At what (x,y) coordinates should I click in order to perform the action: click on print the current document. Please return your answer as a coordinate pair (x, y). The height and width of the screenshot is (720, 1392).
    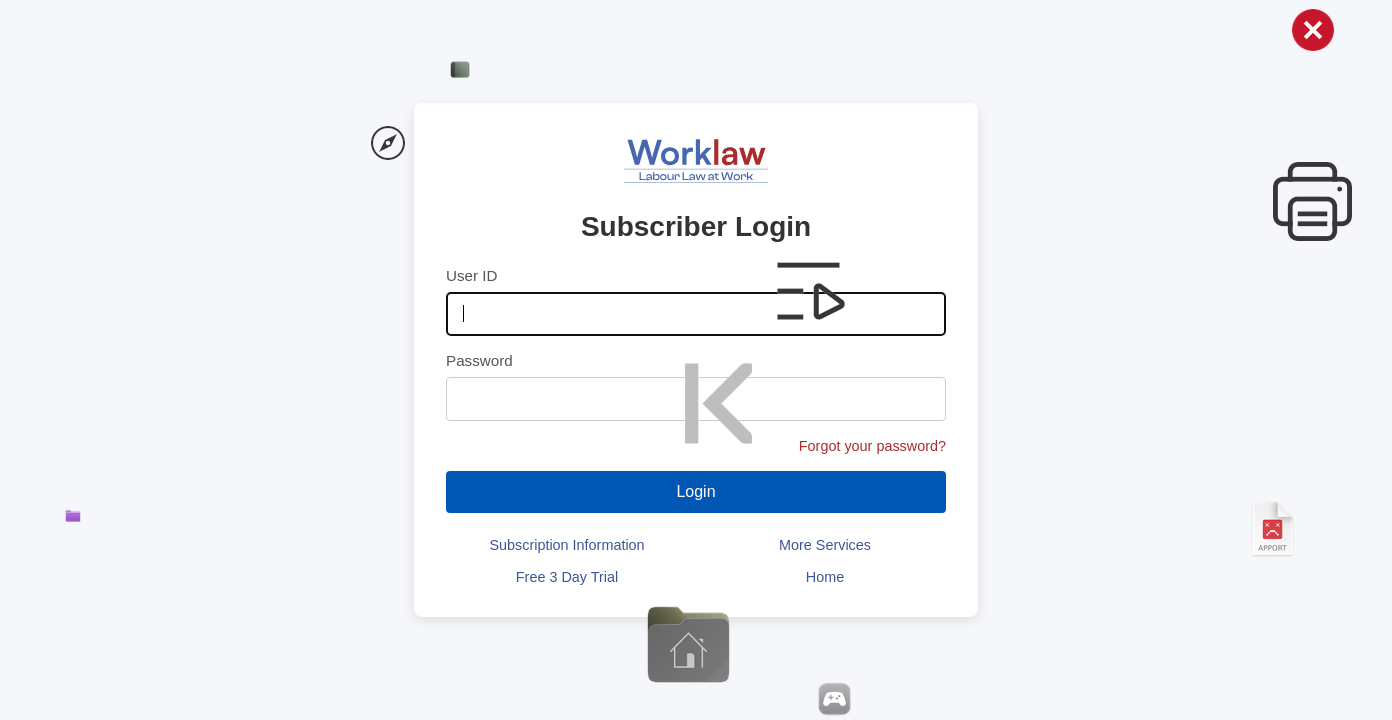
    Looking at the image, I should click on (1312, 201).